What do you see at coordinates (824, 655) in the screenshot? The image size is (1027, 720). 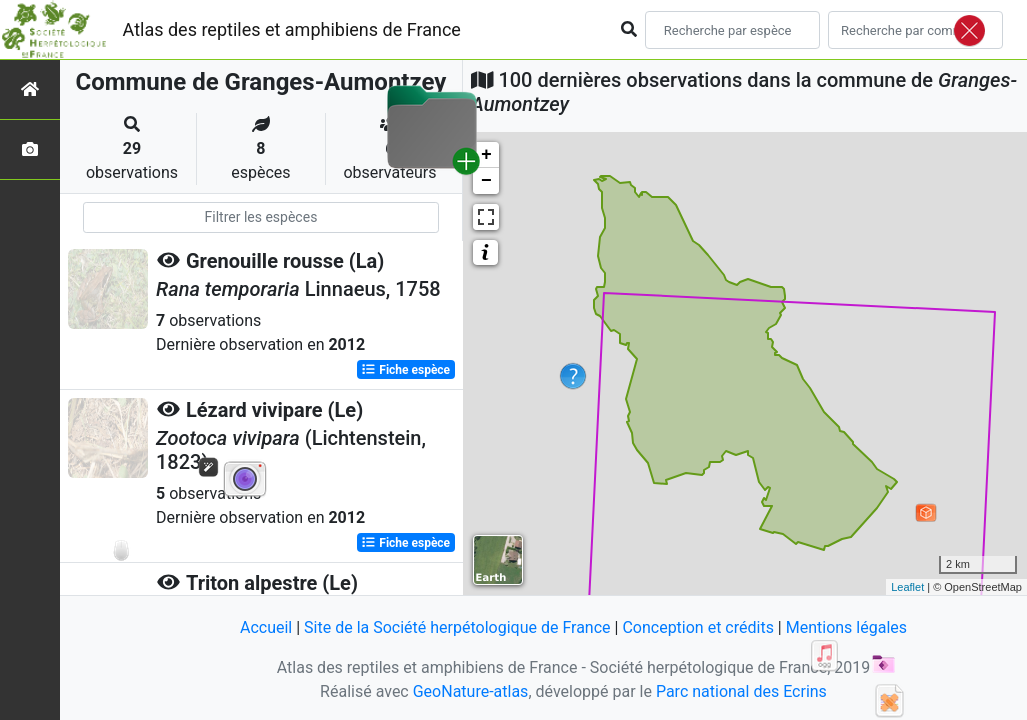 I see `an ogg vorbis audio file` at bounding box center [824, 655].